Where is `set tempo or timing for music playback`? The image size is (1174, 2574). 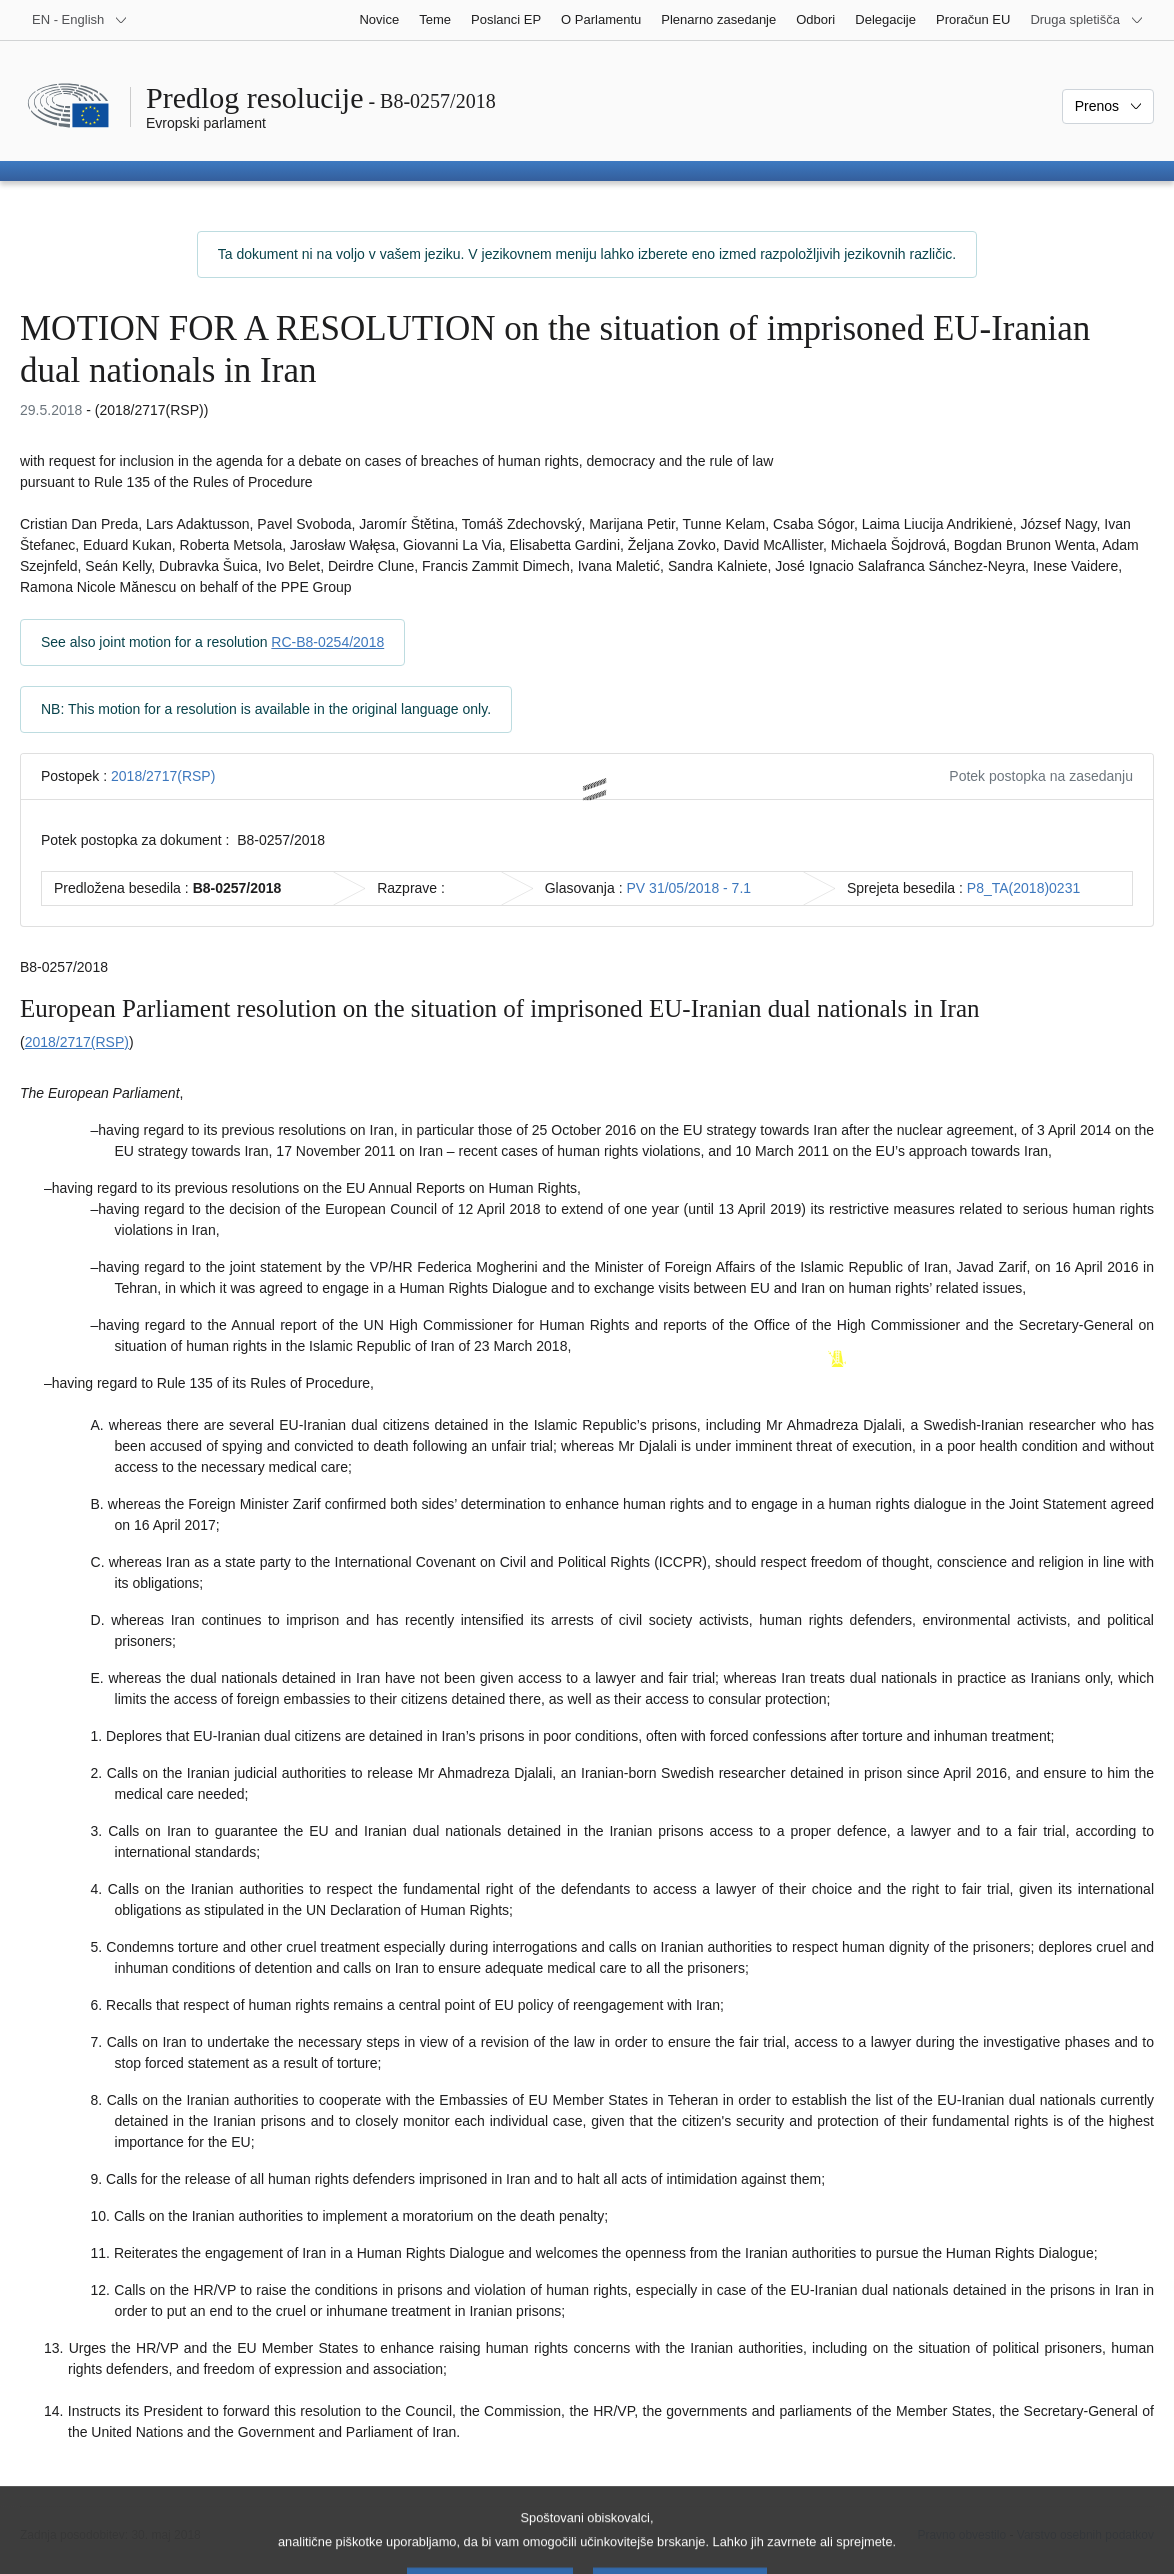 set tempo or timing for music playback is located at coordinates (837, 1357).